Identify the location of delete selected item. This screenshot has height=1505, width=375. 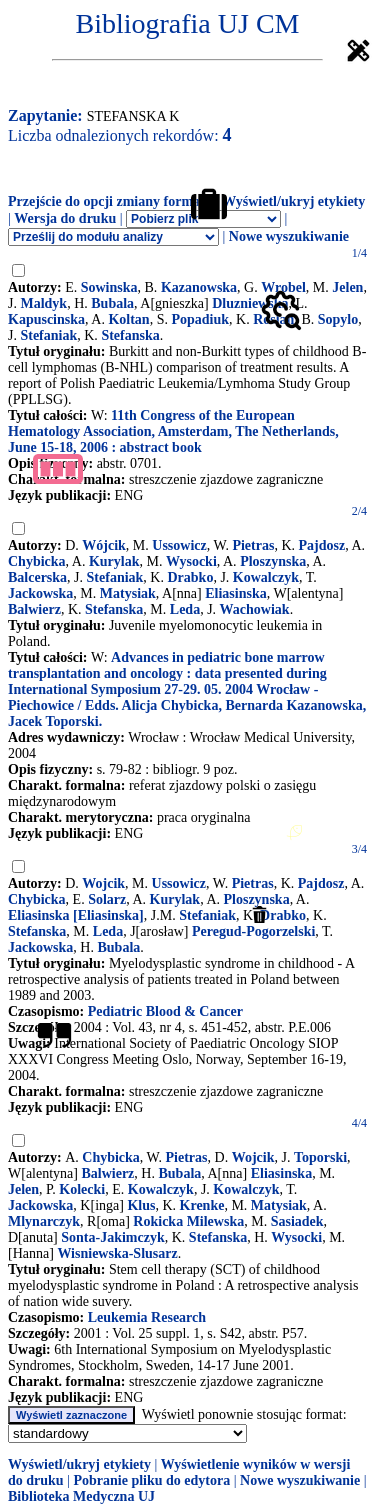
(259, 914).